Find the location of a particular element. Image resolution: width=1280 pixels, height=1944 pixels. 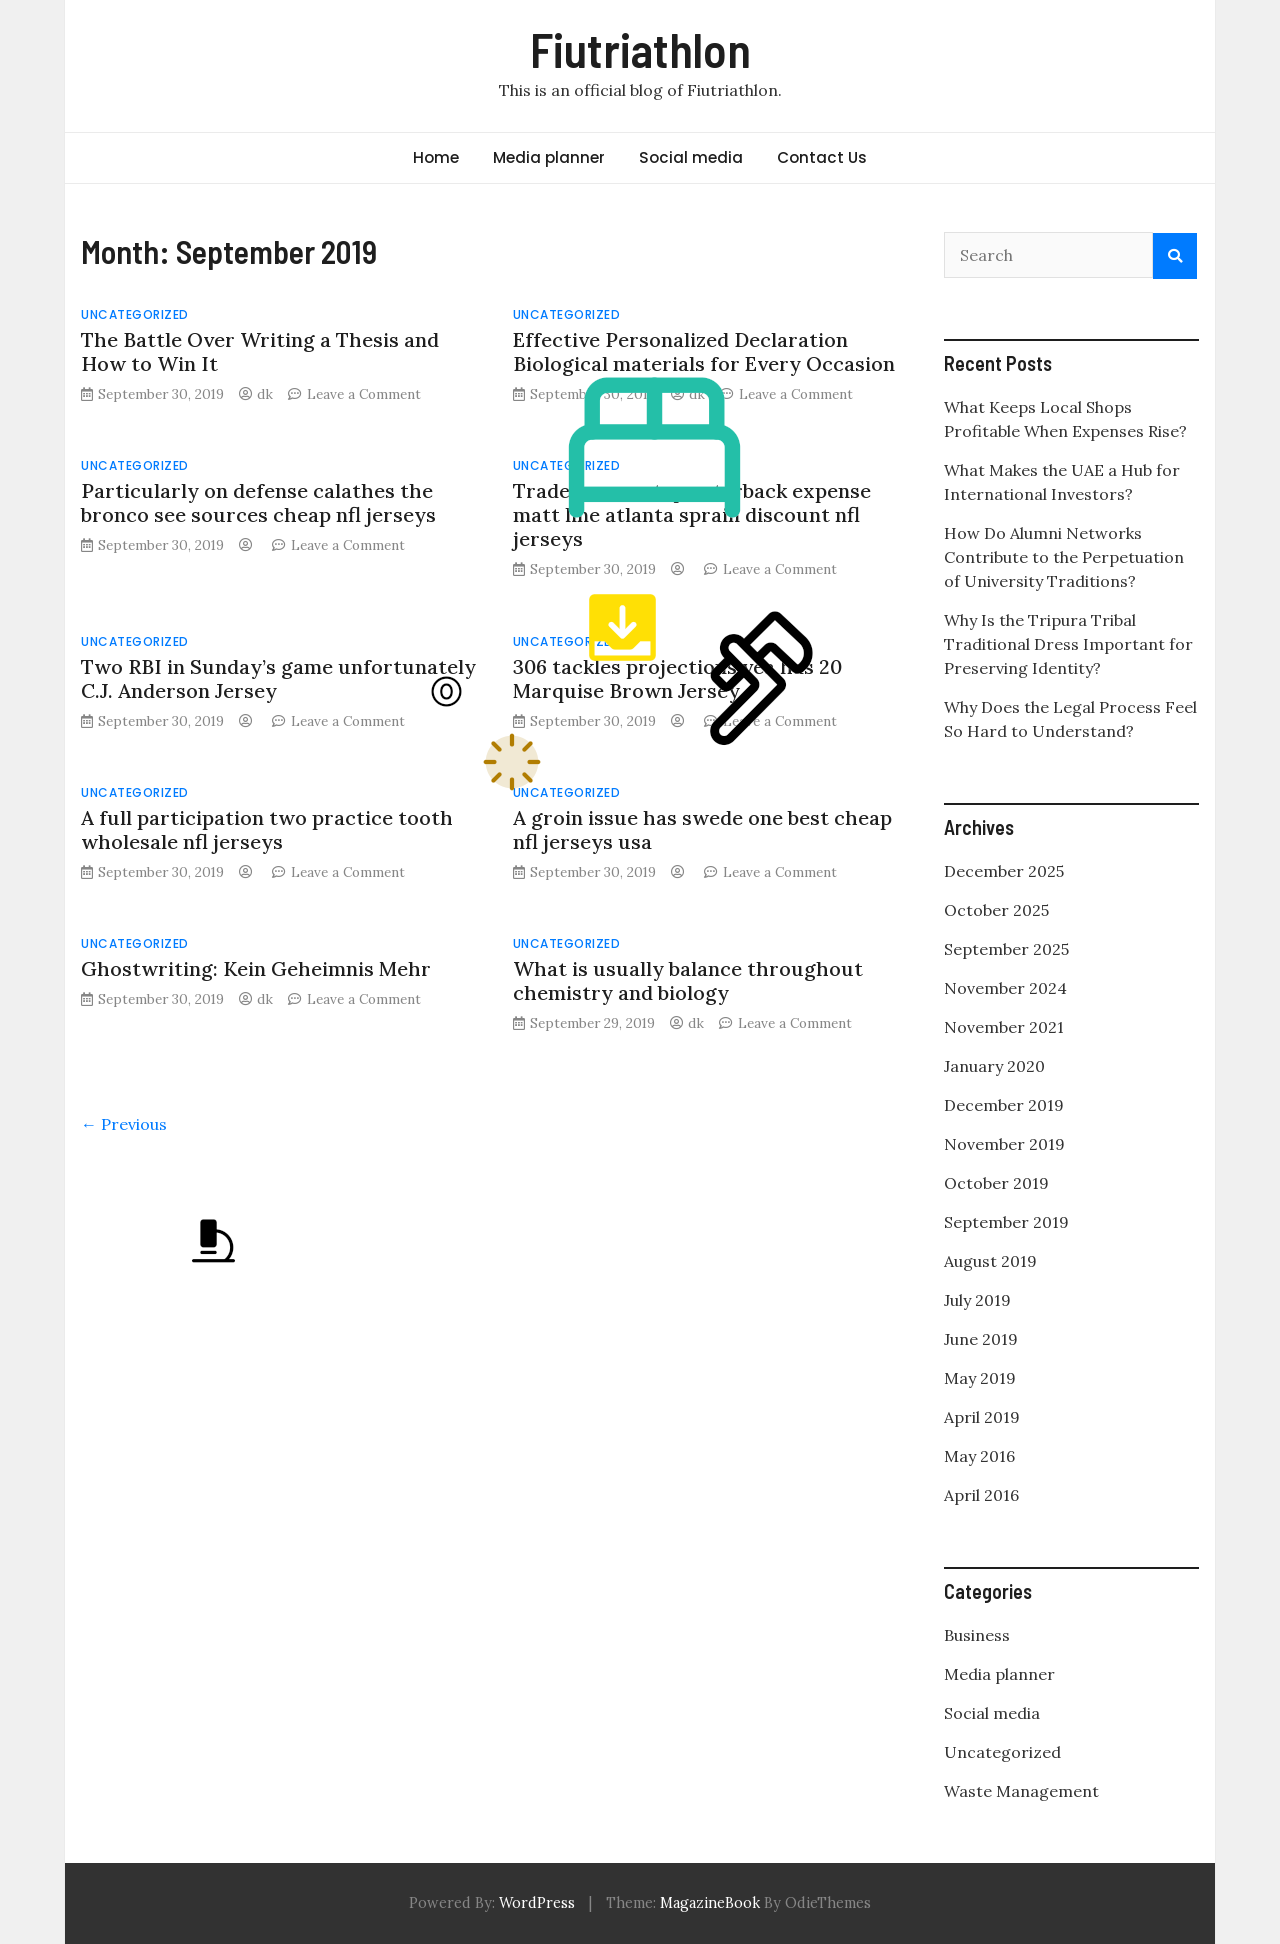

view hotel or accommodation options is located at coordinates (654, 447).